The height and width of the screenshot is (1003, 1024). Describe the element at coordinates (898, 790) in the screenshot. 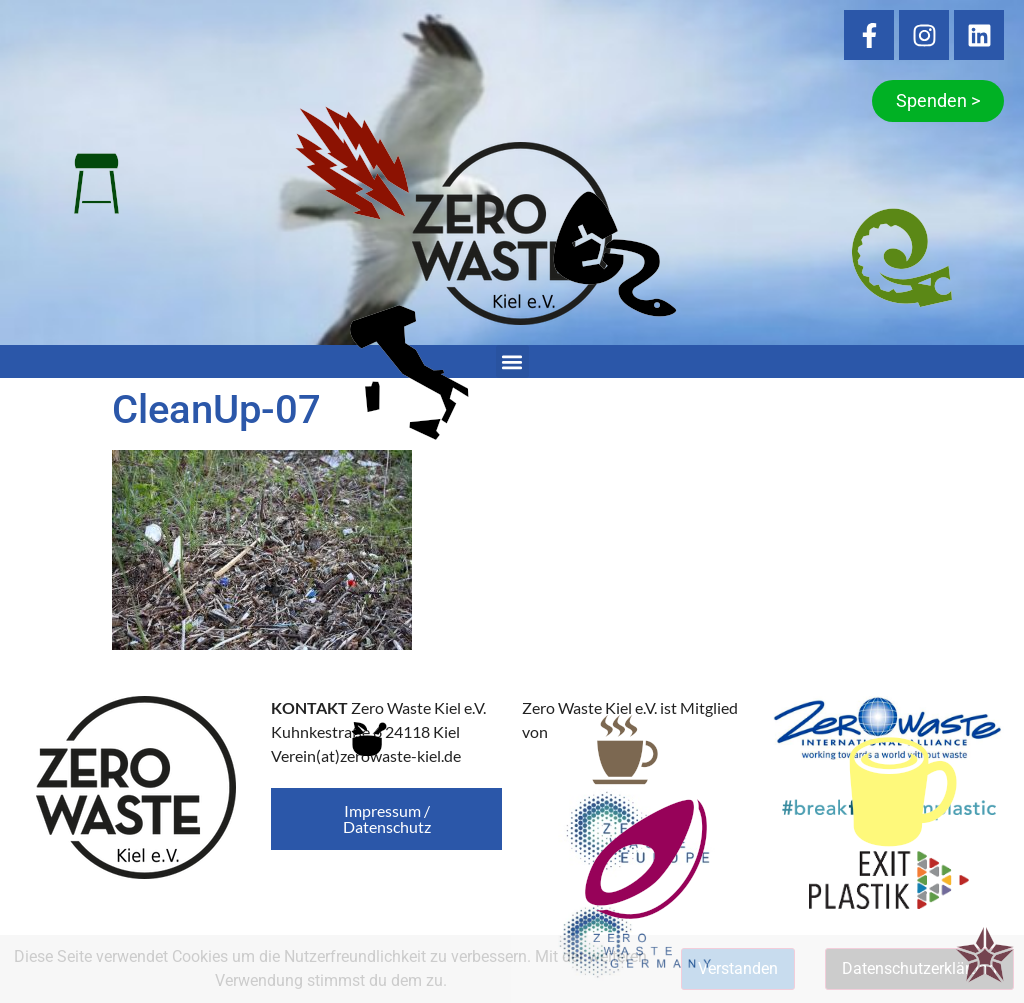

I see `access a café or coffee shop feature` at that location.